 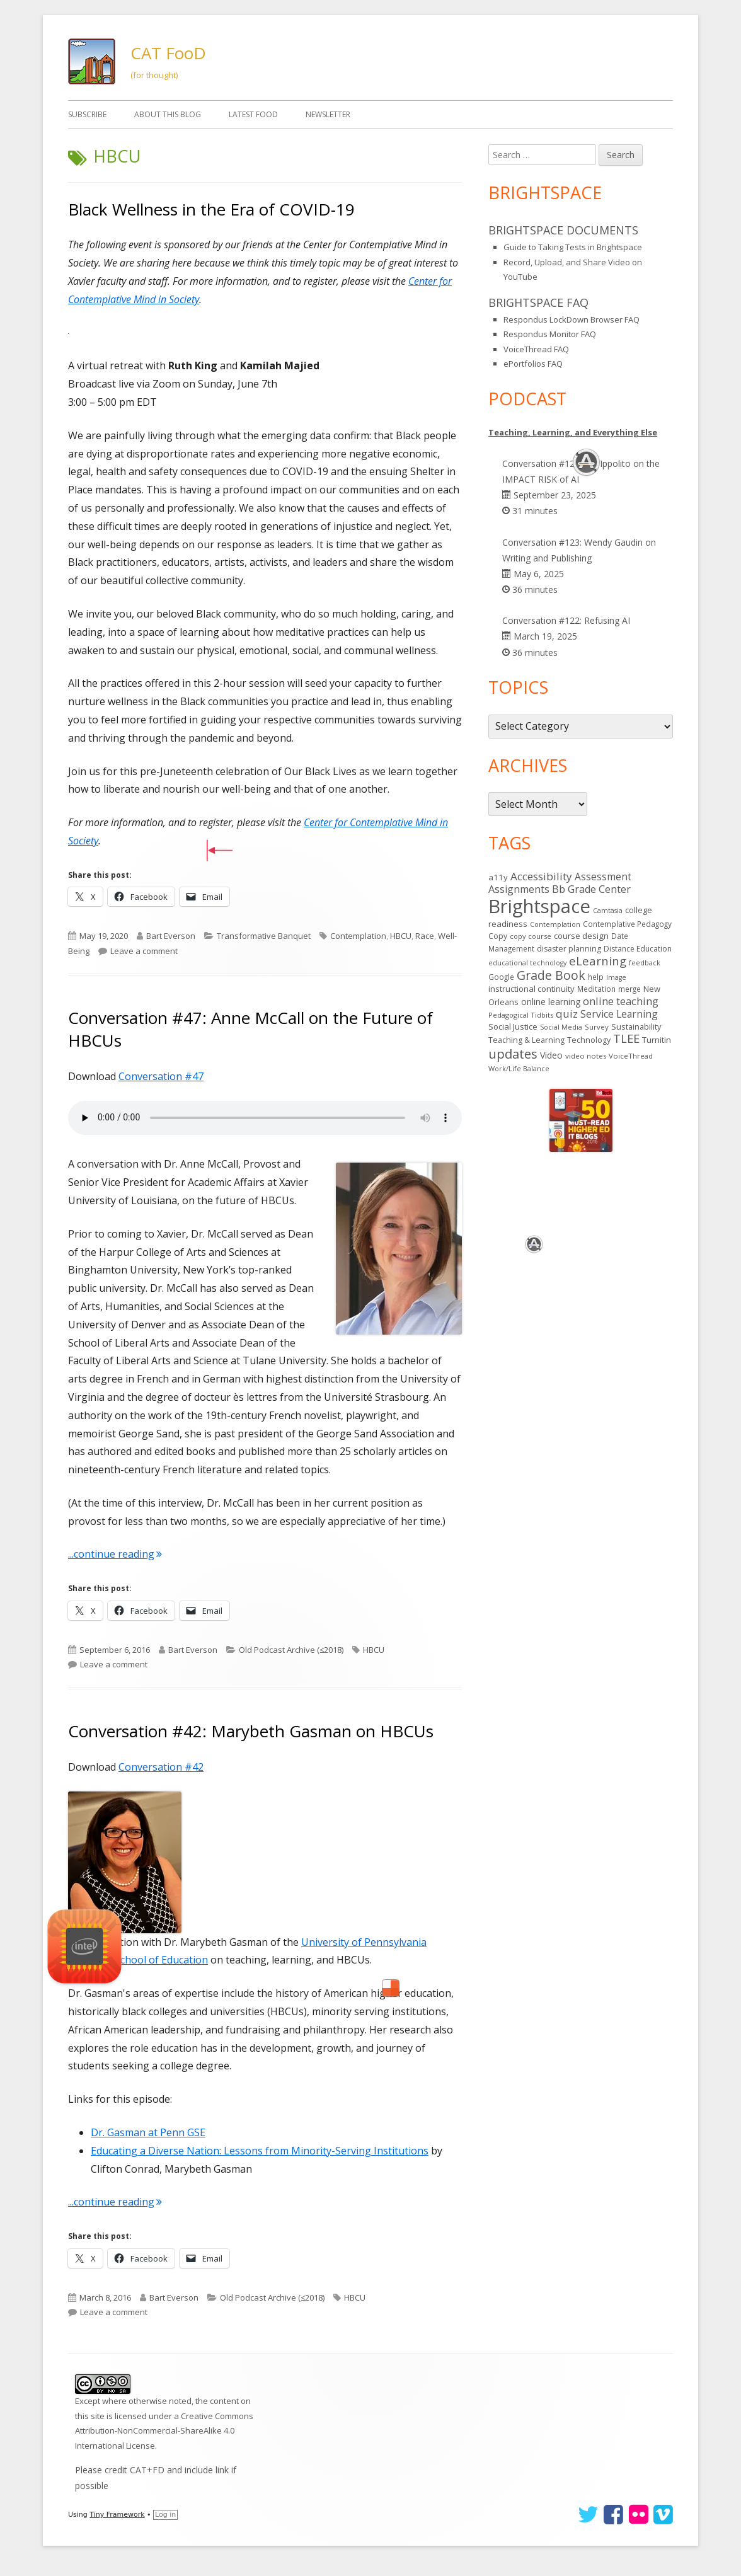 I want to click on go to the first item in a list or sequence, so click(x=219, y=850).